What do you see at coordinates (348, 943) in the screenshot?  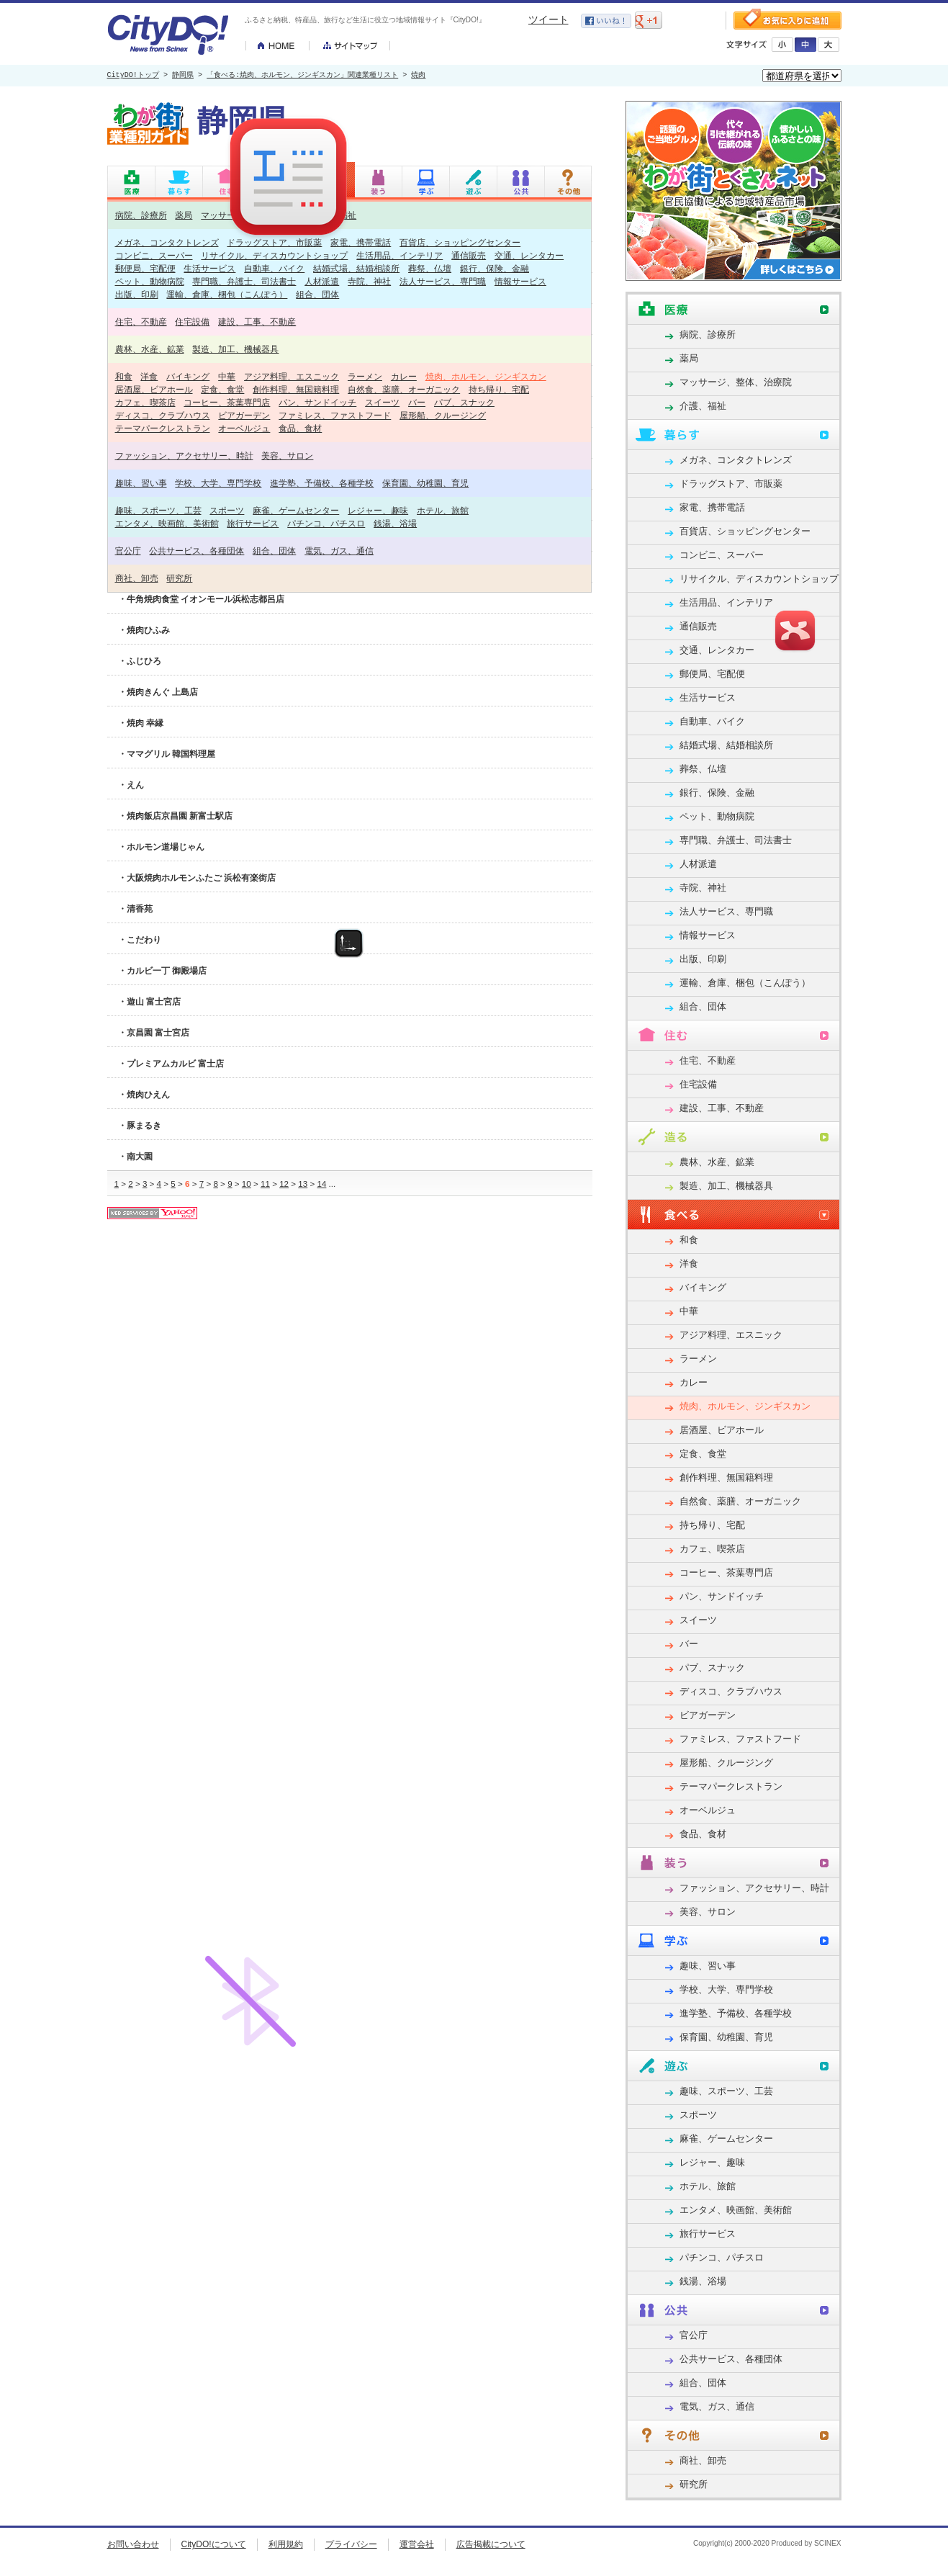 I see `open display preferences` at bounding box center [348, 943].